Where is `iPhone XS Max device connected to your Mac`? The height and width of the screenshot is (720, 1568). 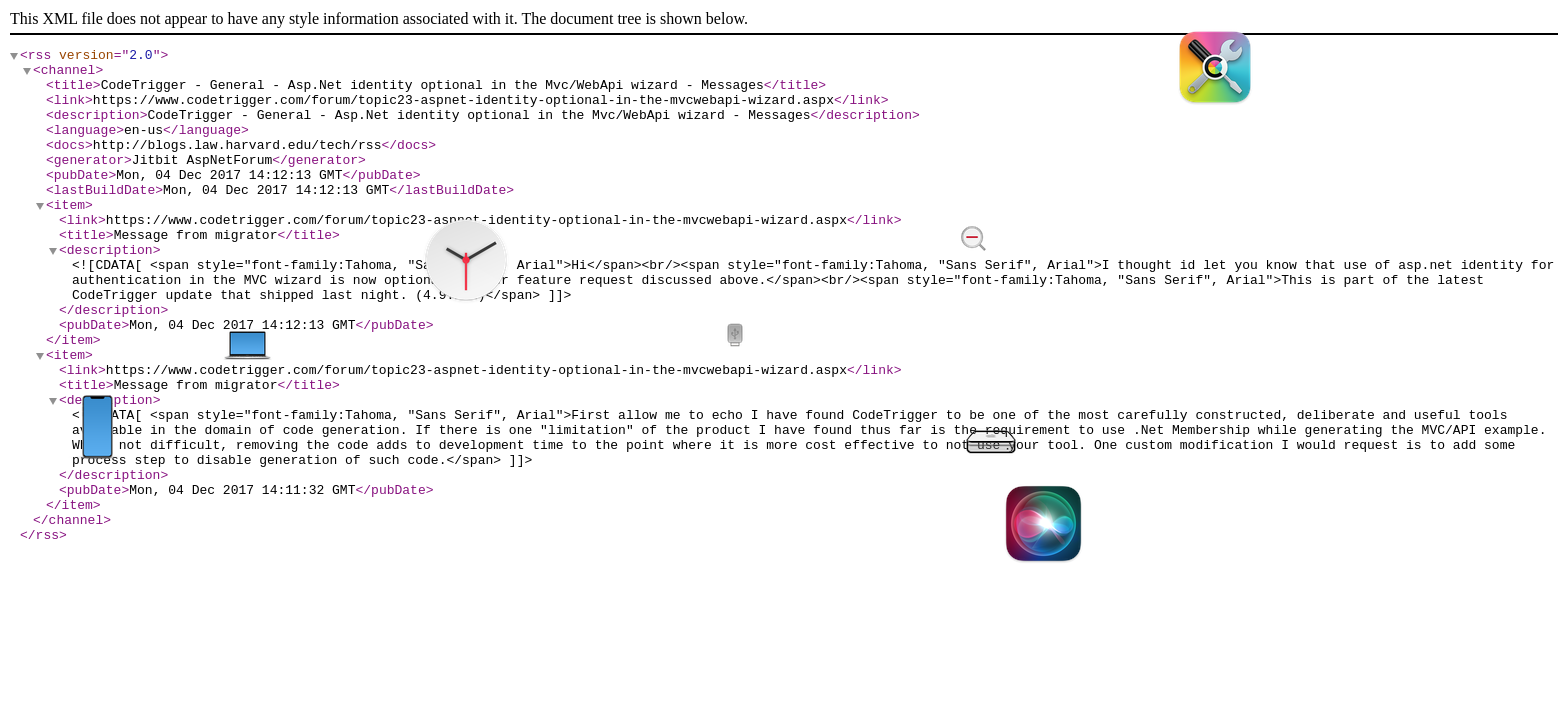
iPhone XS Max device connected to your Mac is located at coordinates (97, 427).